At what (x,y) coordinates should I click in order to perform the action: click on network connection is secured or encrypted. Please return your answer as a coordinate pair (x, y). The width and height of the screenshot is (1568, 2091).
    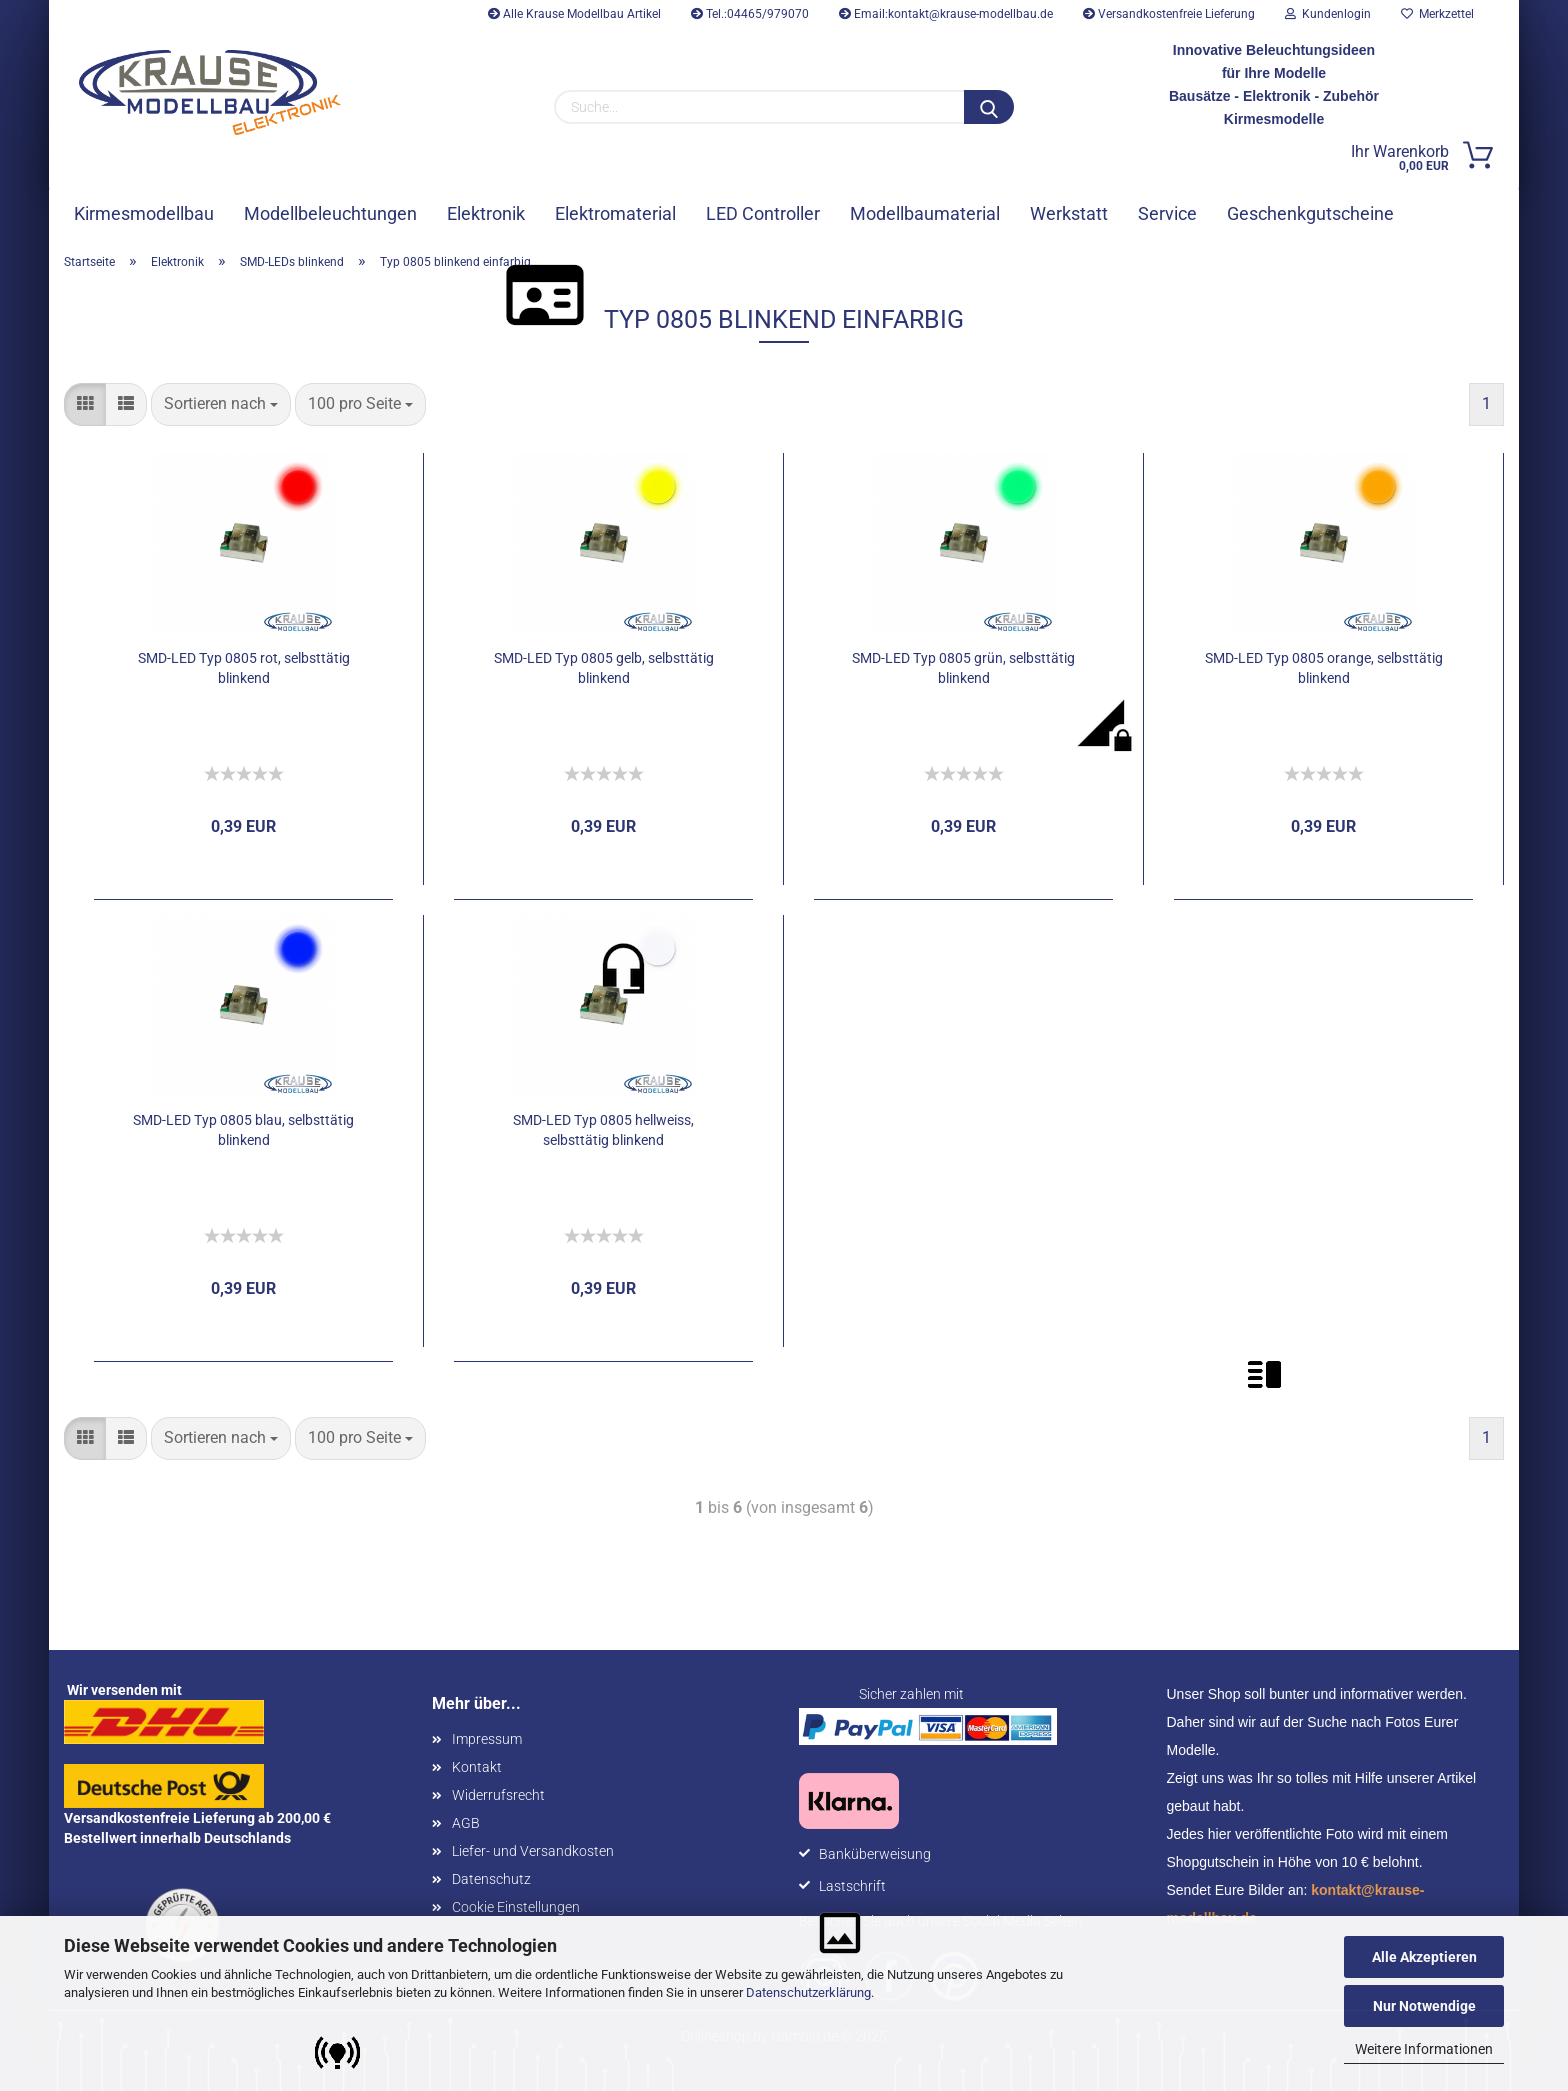
    Looking at the image, I should click on (1104, 726).